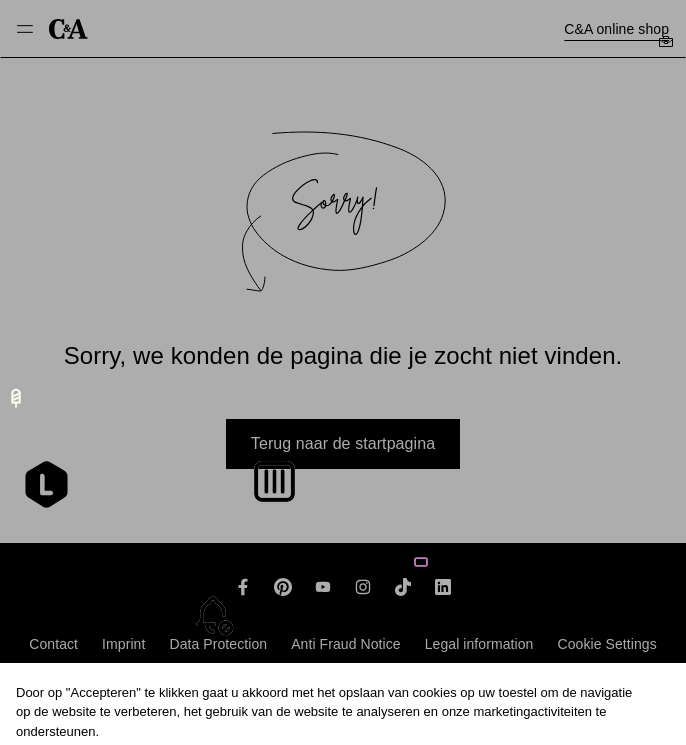 This screenshot has width=686, height=745. Describe the element at coordinates (213, 615) in the screenshot. I see `mute or disable notifications` at that location.